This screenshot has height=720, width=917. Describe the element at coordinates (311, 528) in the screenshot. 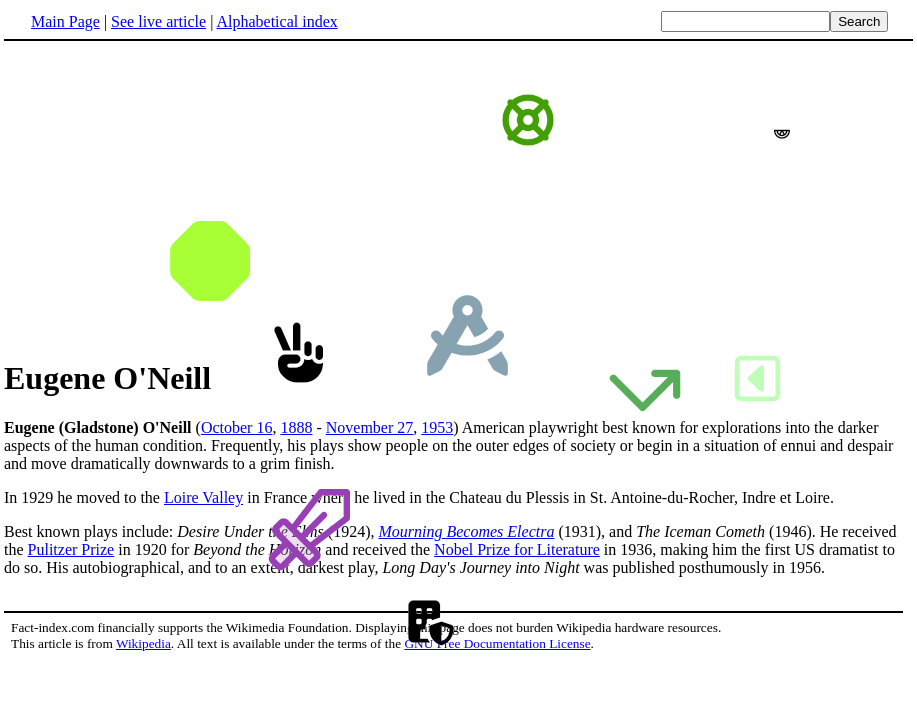

I see `access game or combat features` at that location.